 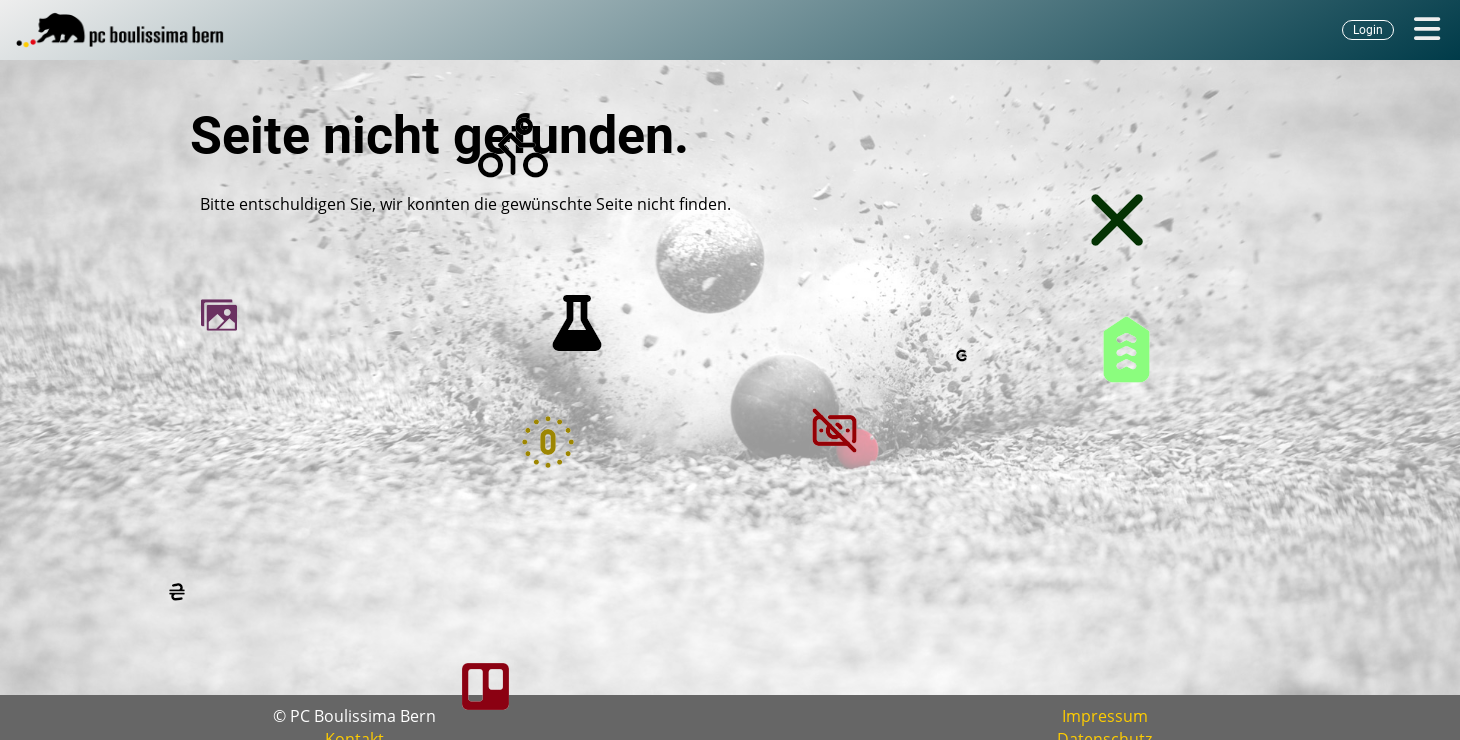 I want to click on Gofore company logo, so click(x=961, y=355).